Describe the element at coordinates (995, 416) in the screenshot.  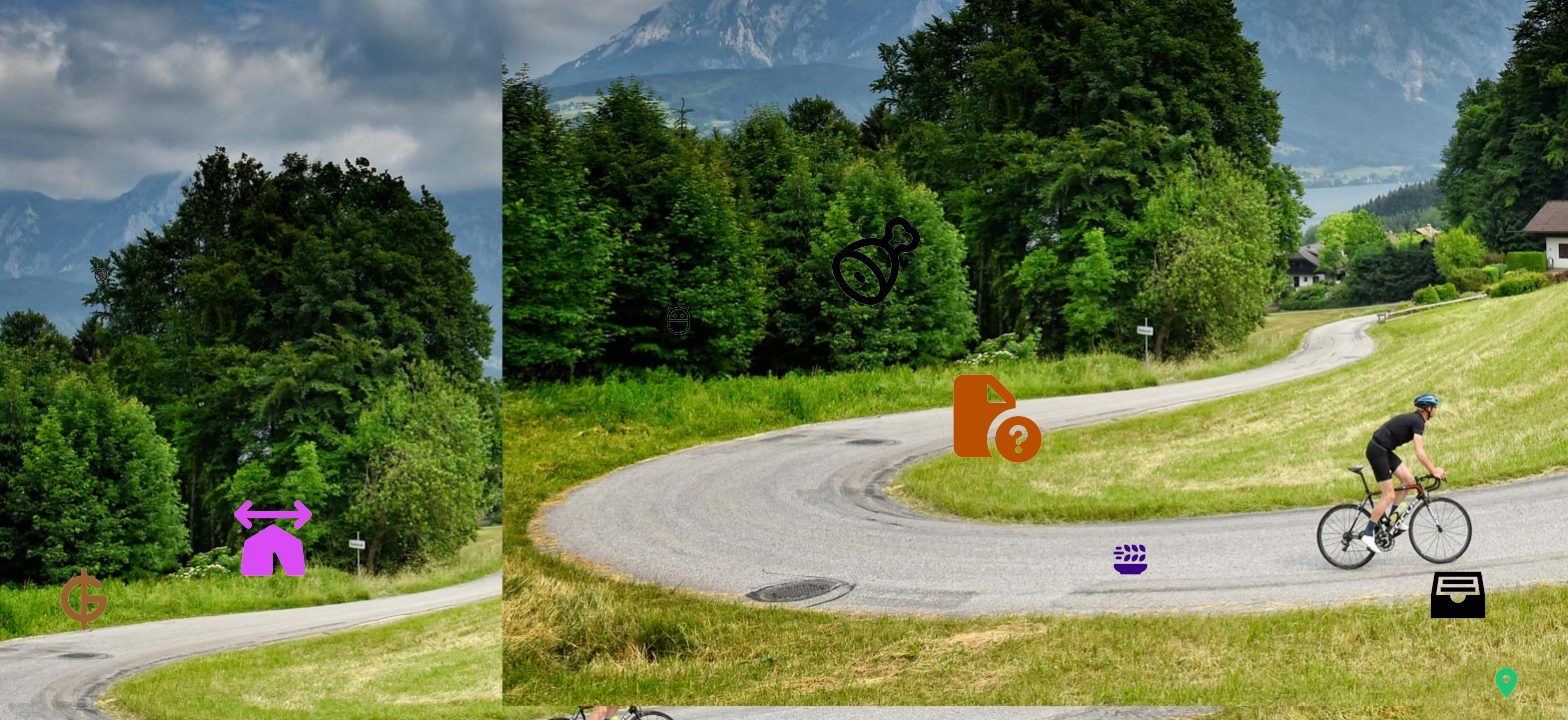
I see `get help or info about this file` at that location.